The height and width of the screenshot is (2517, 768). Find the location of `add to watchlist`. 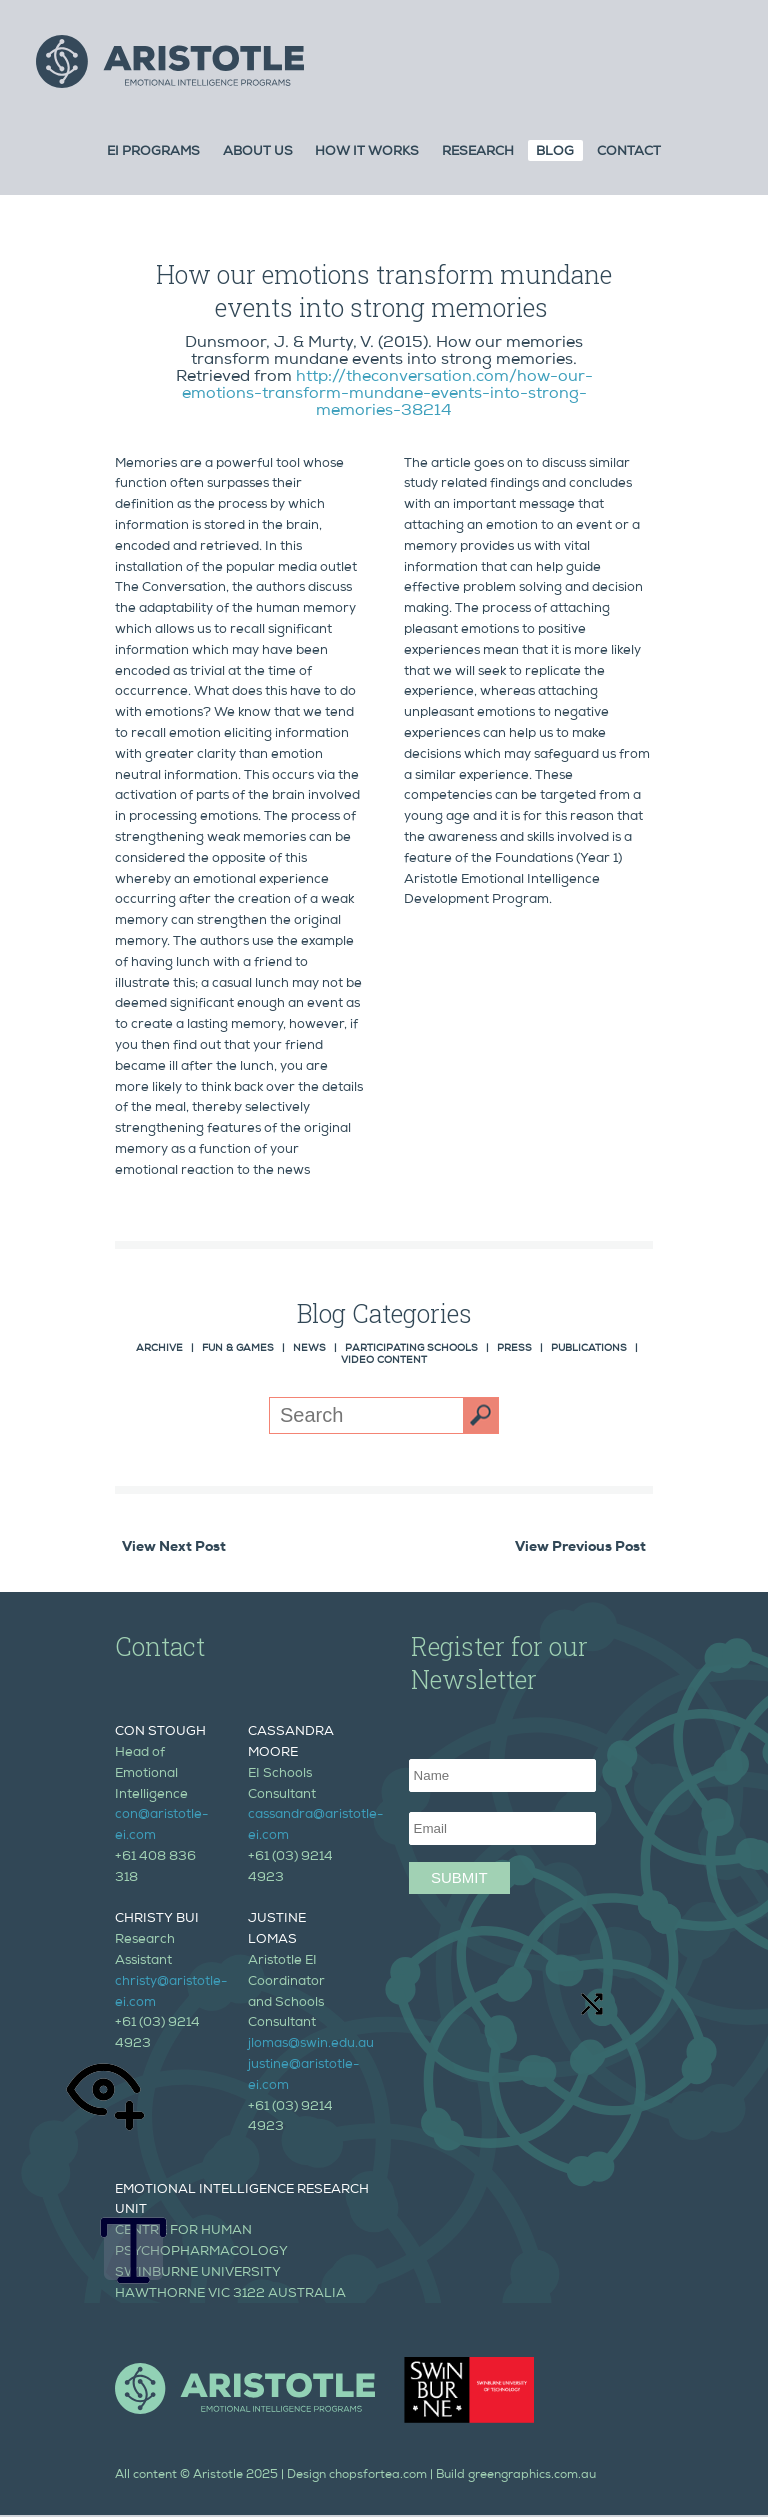

add to watchlist is located at coordinates (103, 2089).